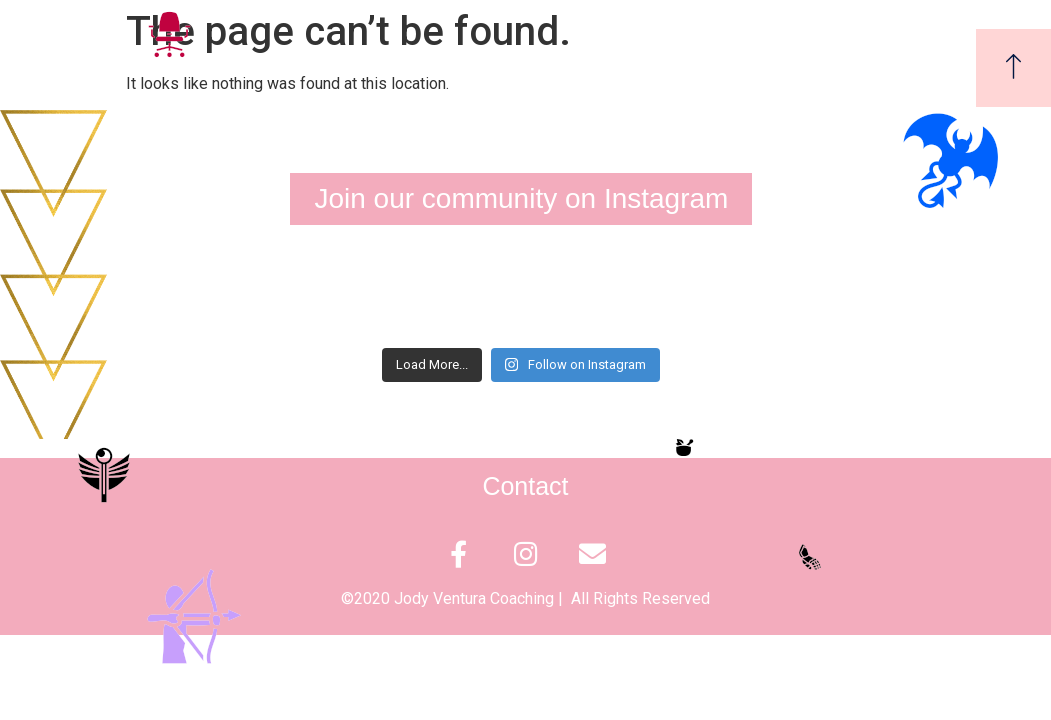 The image size is (1051, 720). Describe the element at coordinates (104, 475) in the screenshot. I see `select a royal or mythical staff weapon` at that location.